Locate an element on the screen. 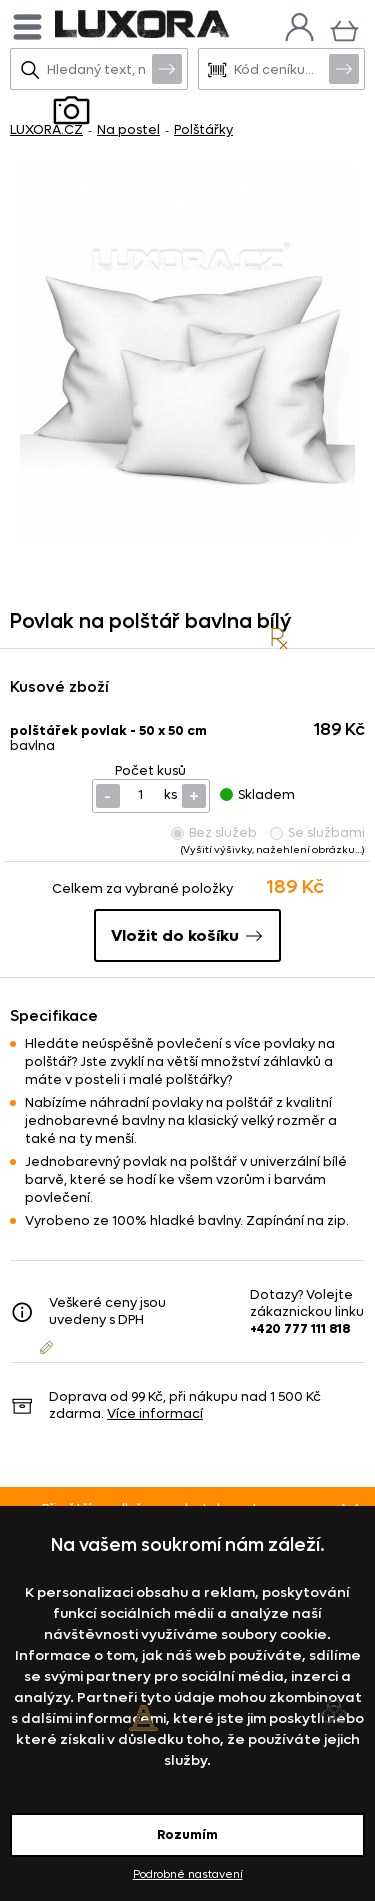  indicates hazardous or dangerous content is located at coordinates (334, 1712).